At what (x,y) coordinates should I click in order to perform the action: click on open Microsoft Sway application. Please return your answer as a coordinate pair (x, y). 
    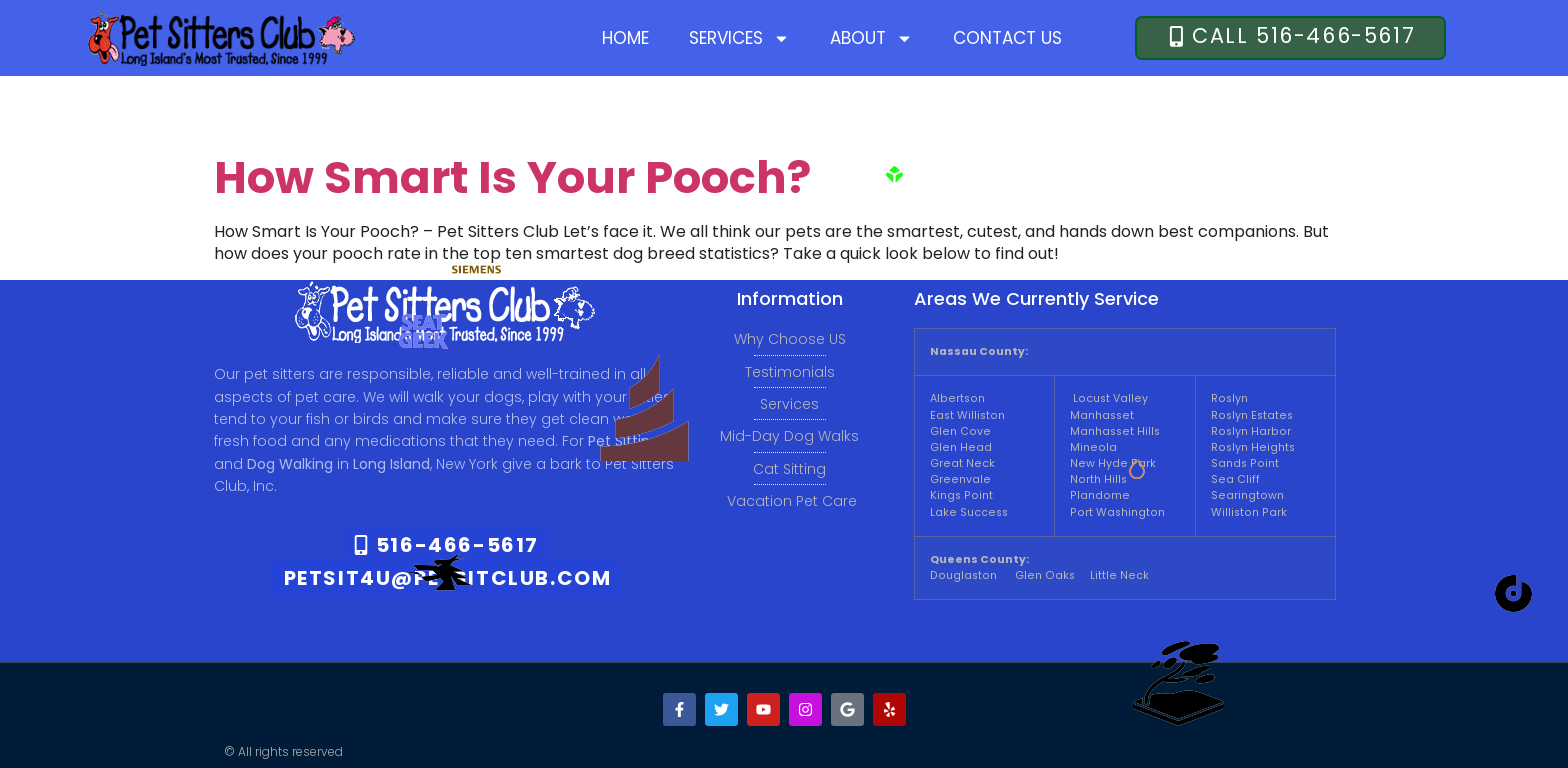
    Looking at the image, I should click on (1178, 683).